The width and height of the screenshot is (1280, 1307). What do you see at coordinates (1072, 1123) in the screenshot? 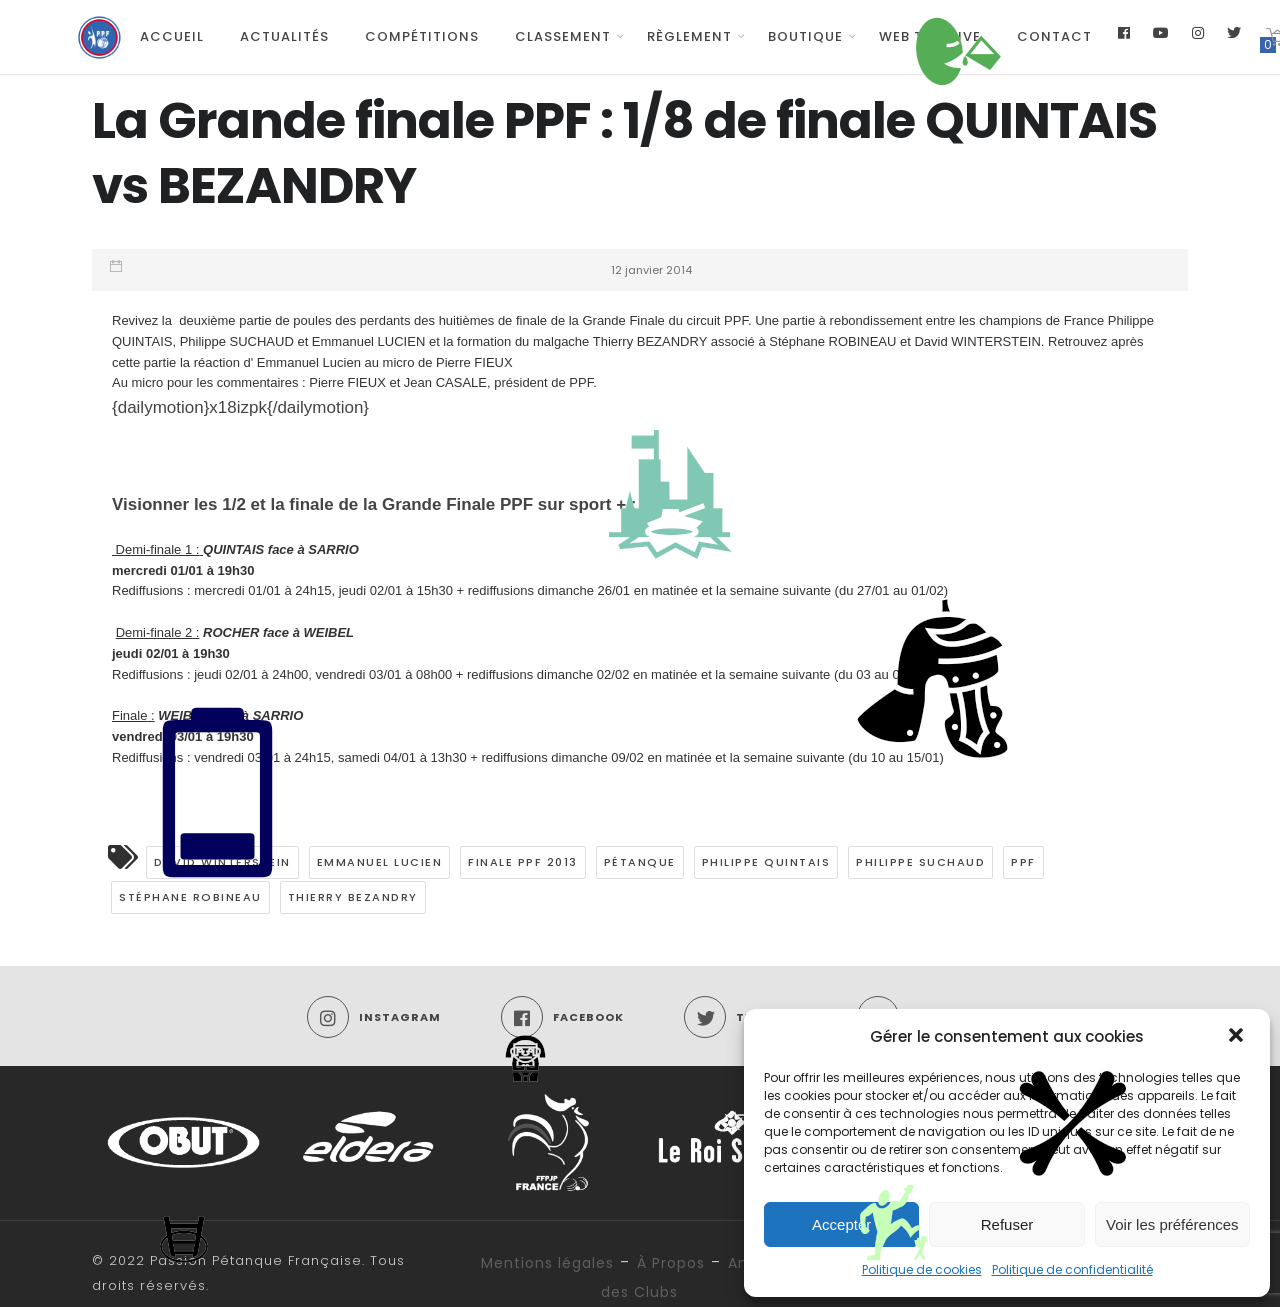
I see `indicates danger or deadly hazard in game` at bounding box center [1072, 1123].